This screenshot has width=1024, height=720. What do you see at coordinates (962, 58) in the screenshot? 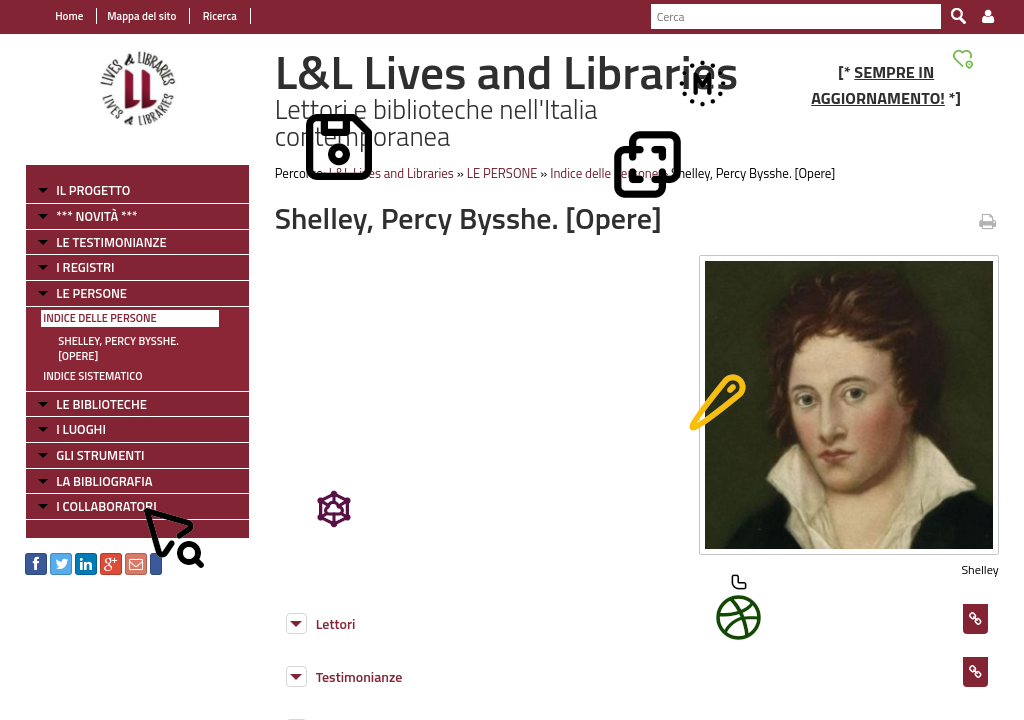
I see `save this location to favorites` at bounding box center [962, 58].